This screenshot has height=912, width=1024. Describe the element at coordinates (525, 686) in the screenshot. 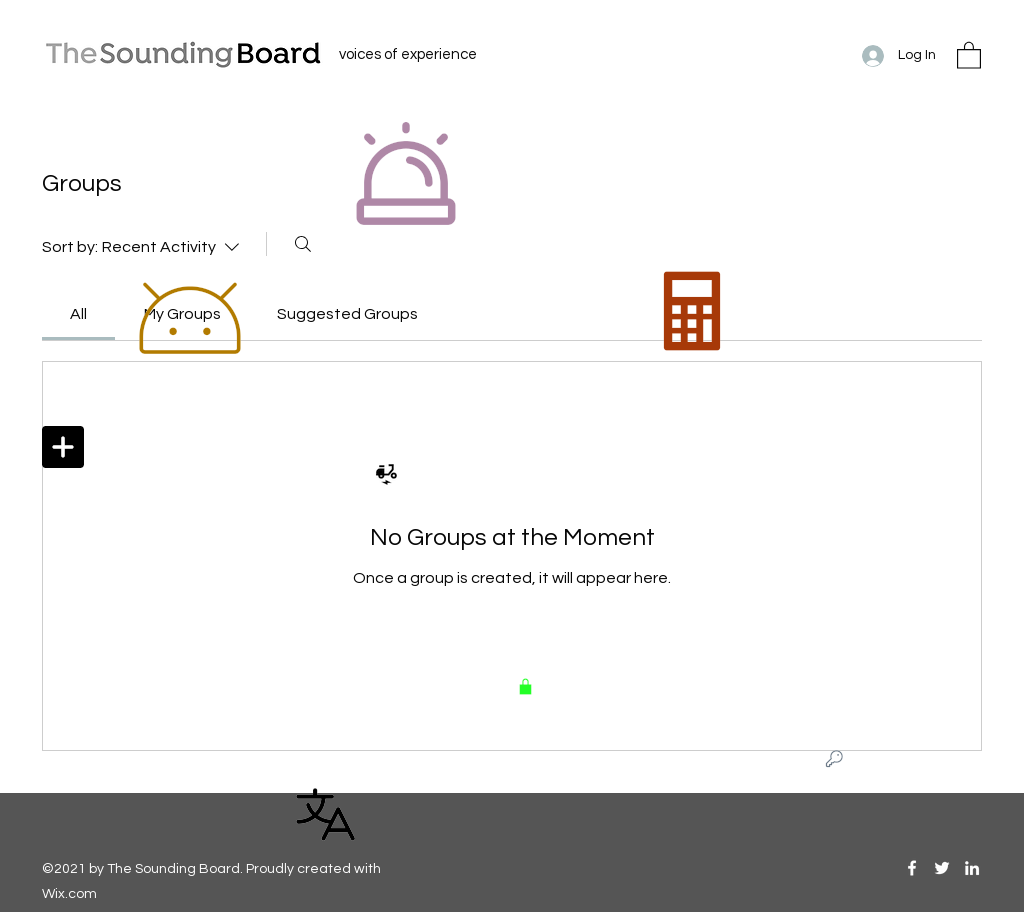

I see `indicates a locked or secured item` at that location.